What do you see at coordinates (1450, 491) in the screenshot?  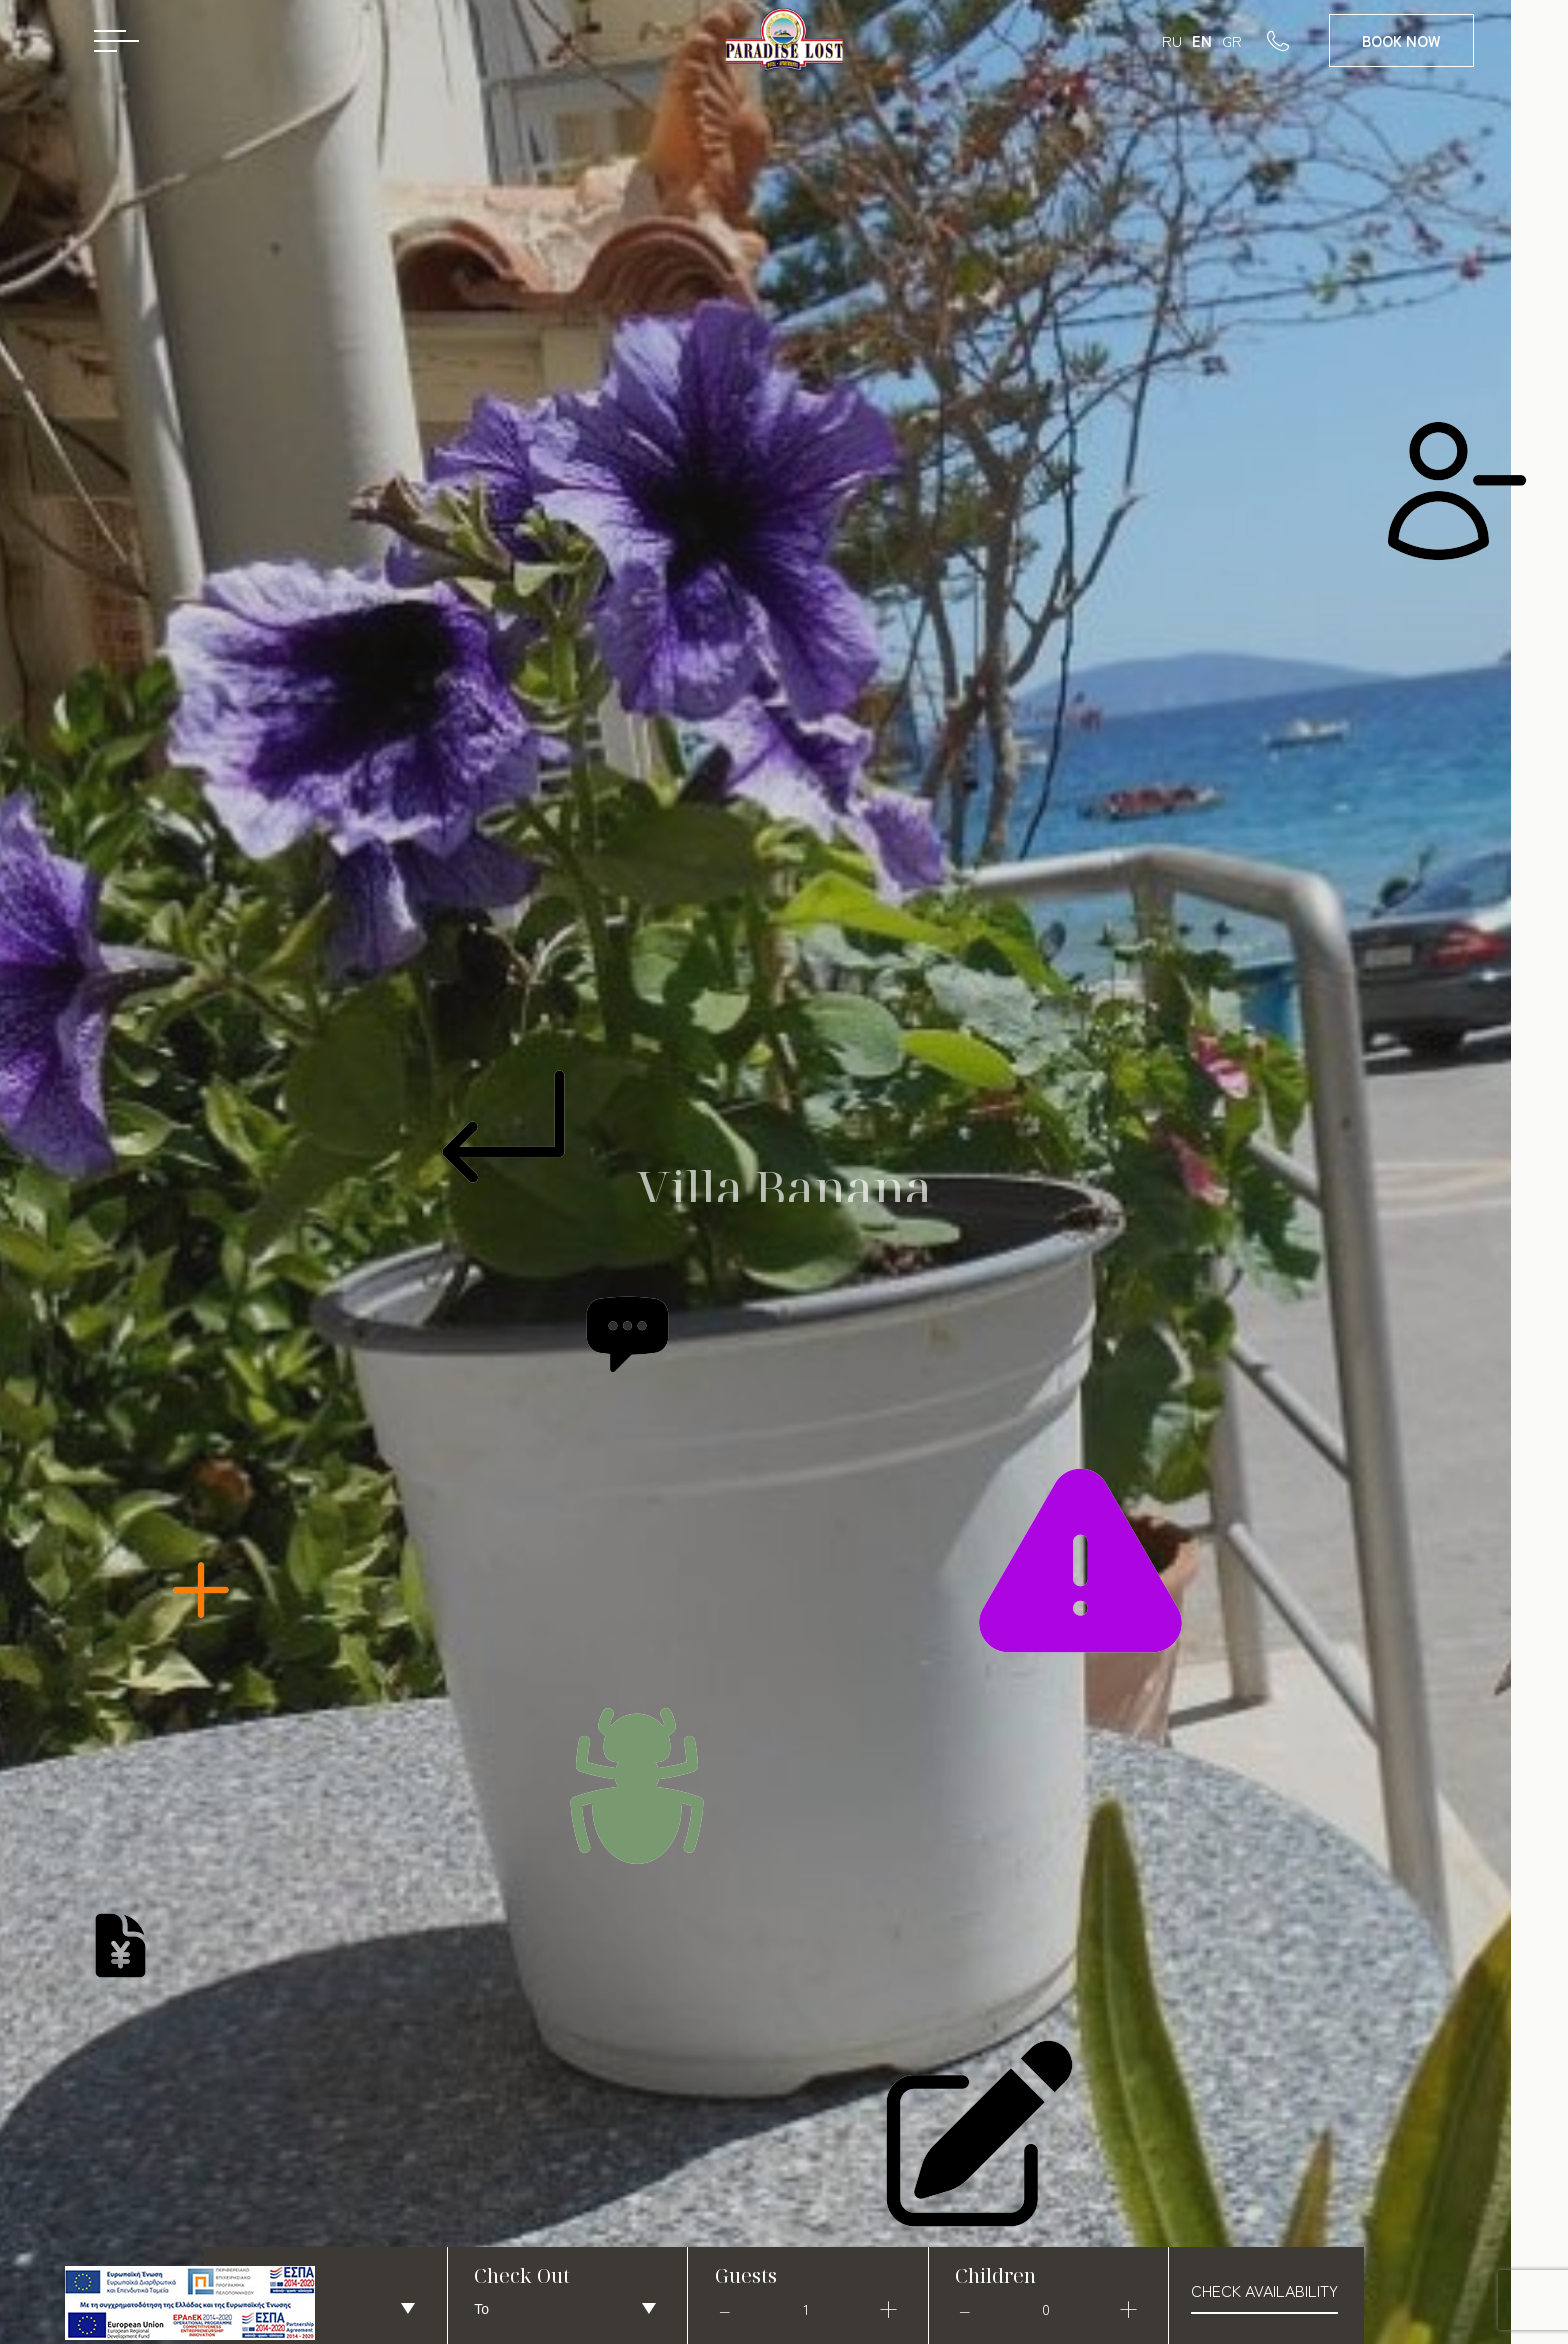 I see `remove a user or contact` at bounding box center [1450, 491].